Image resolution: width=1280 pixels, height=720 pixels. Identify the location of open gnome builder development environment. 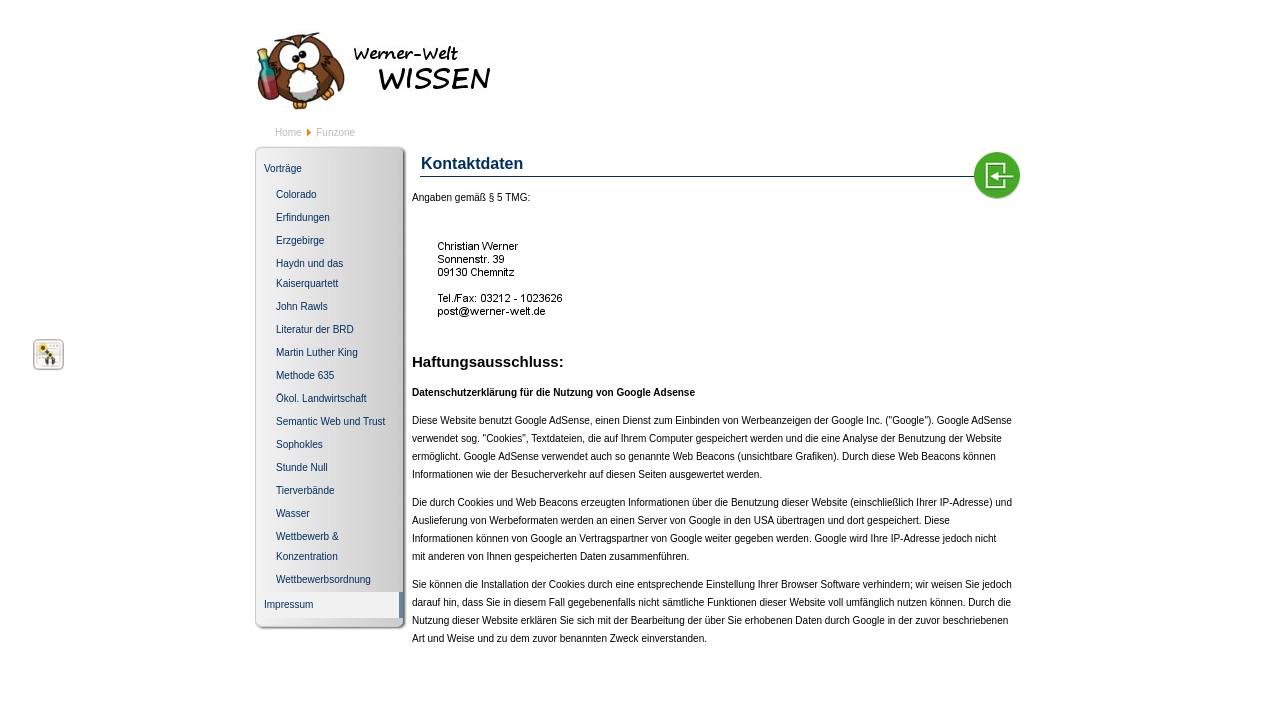
(48, 354).